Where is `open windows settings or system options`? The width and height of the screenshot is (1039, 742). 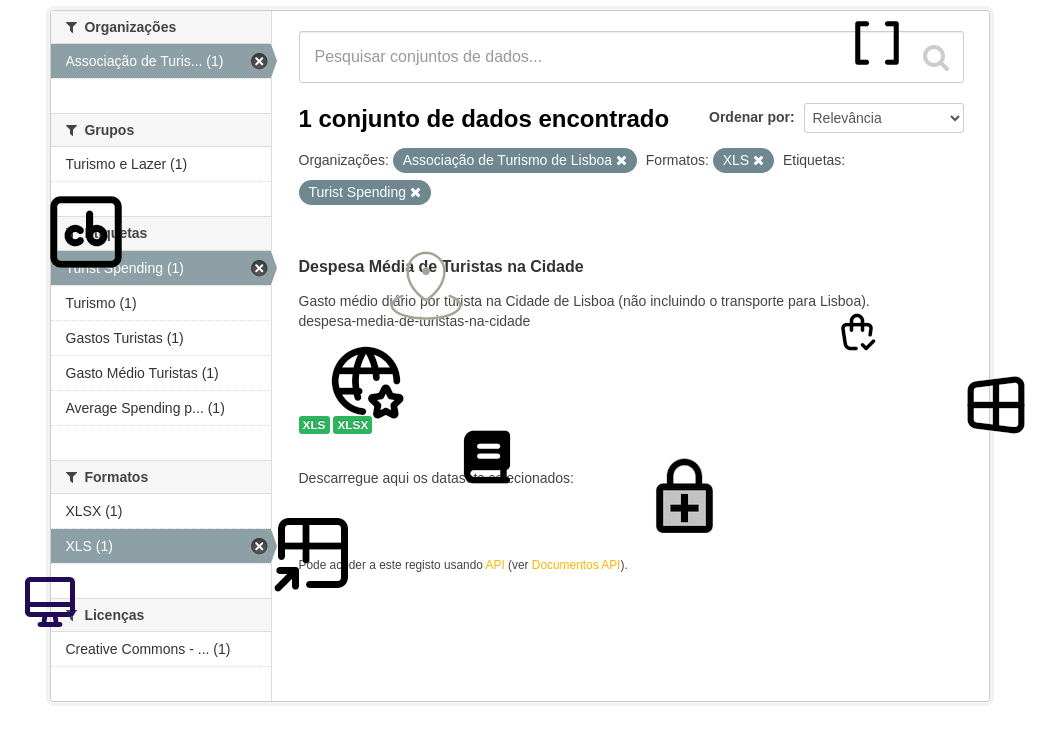
open windows settings or system options is located at coordinates (996, 405).